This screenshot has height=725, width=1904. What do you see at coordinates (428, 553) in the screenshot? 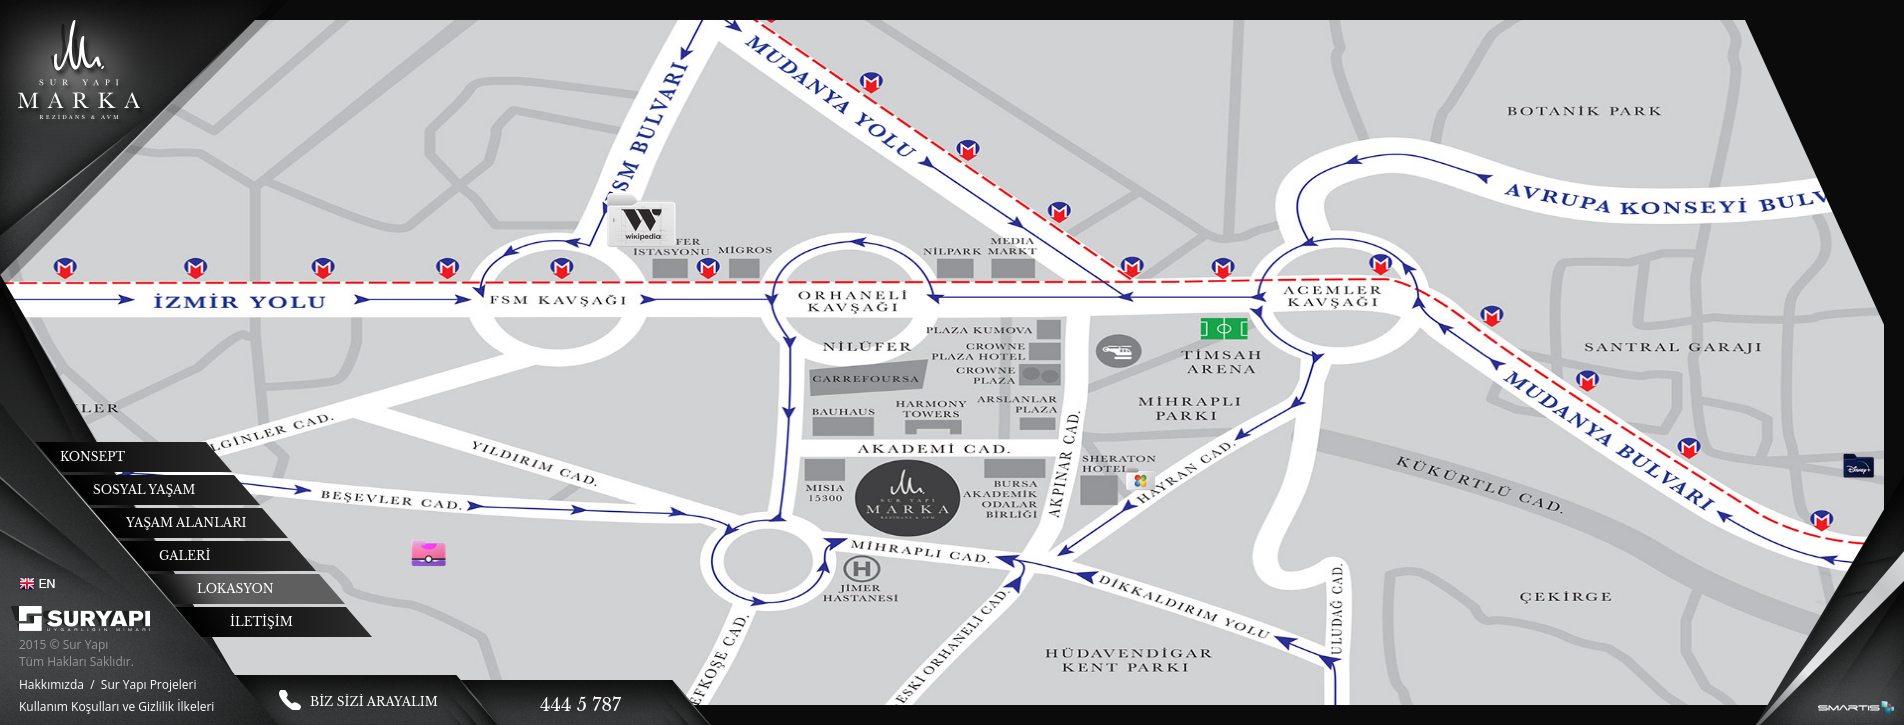
I see `folder for pokémon dream ball collection or related files` at bounding box center [428, 553].